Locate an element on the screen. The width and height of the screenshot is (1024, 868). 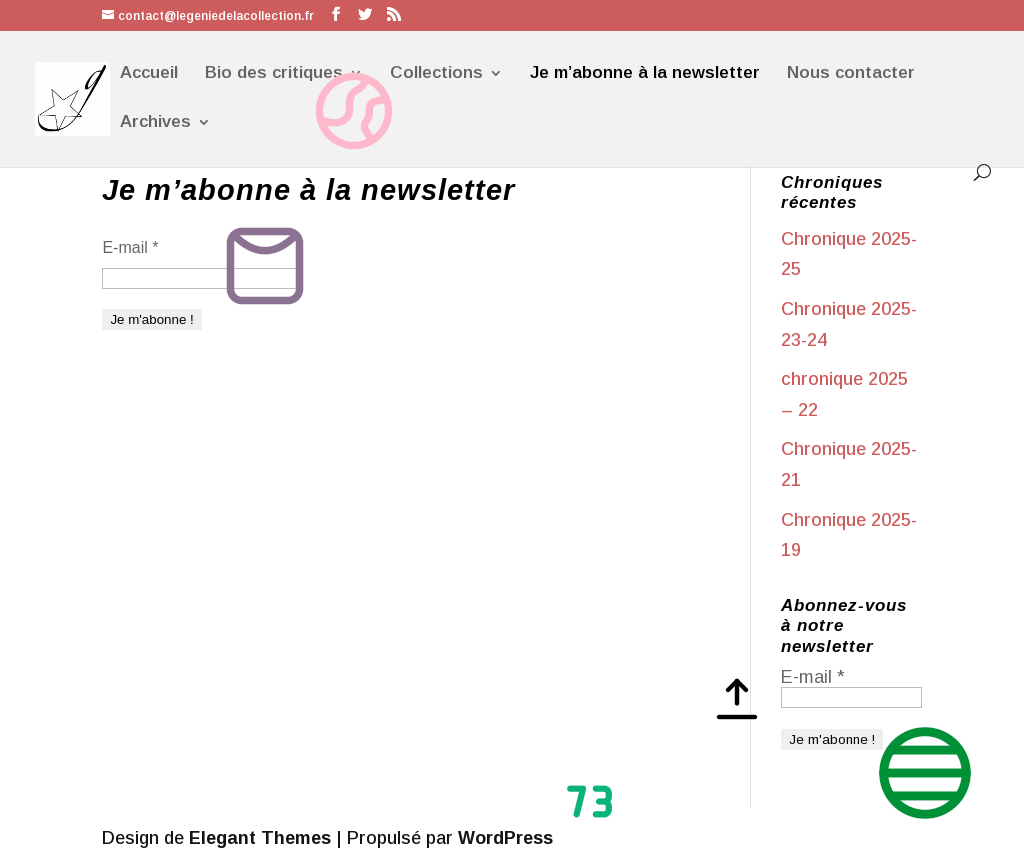
upload a file or document is located at coordinates (737, 699).